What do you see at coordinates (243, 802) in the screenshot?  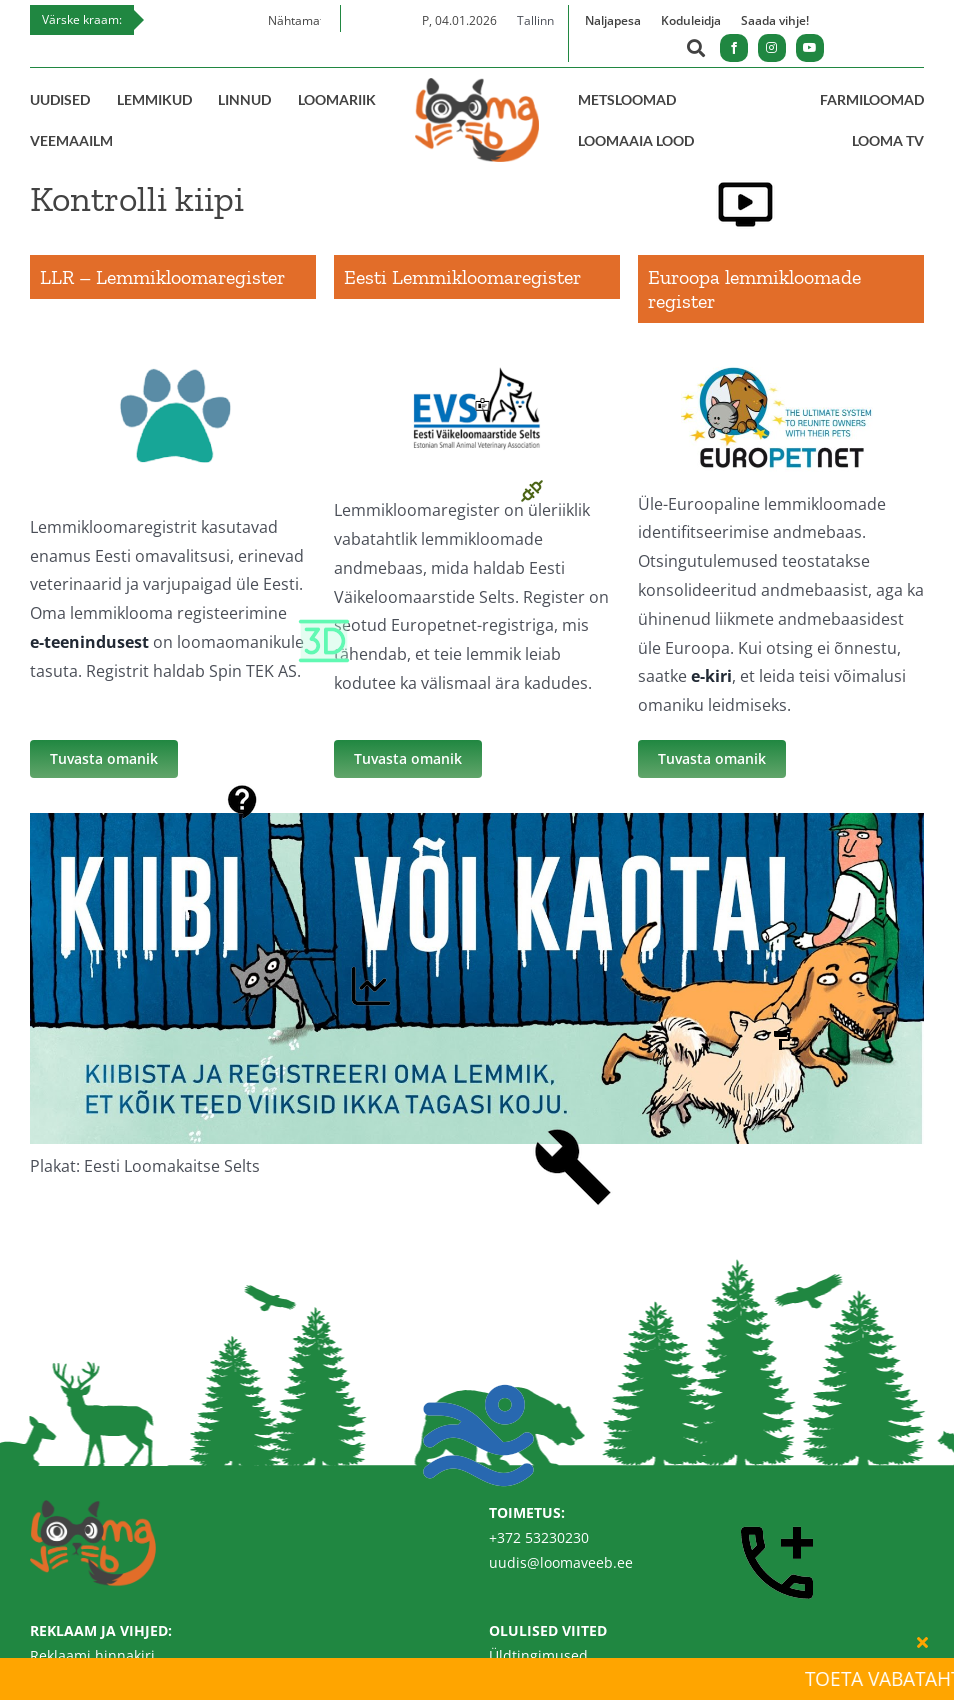 I see `contact customer support` at bounding box center [243, 802].